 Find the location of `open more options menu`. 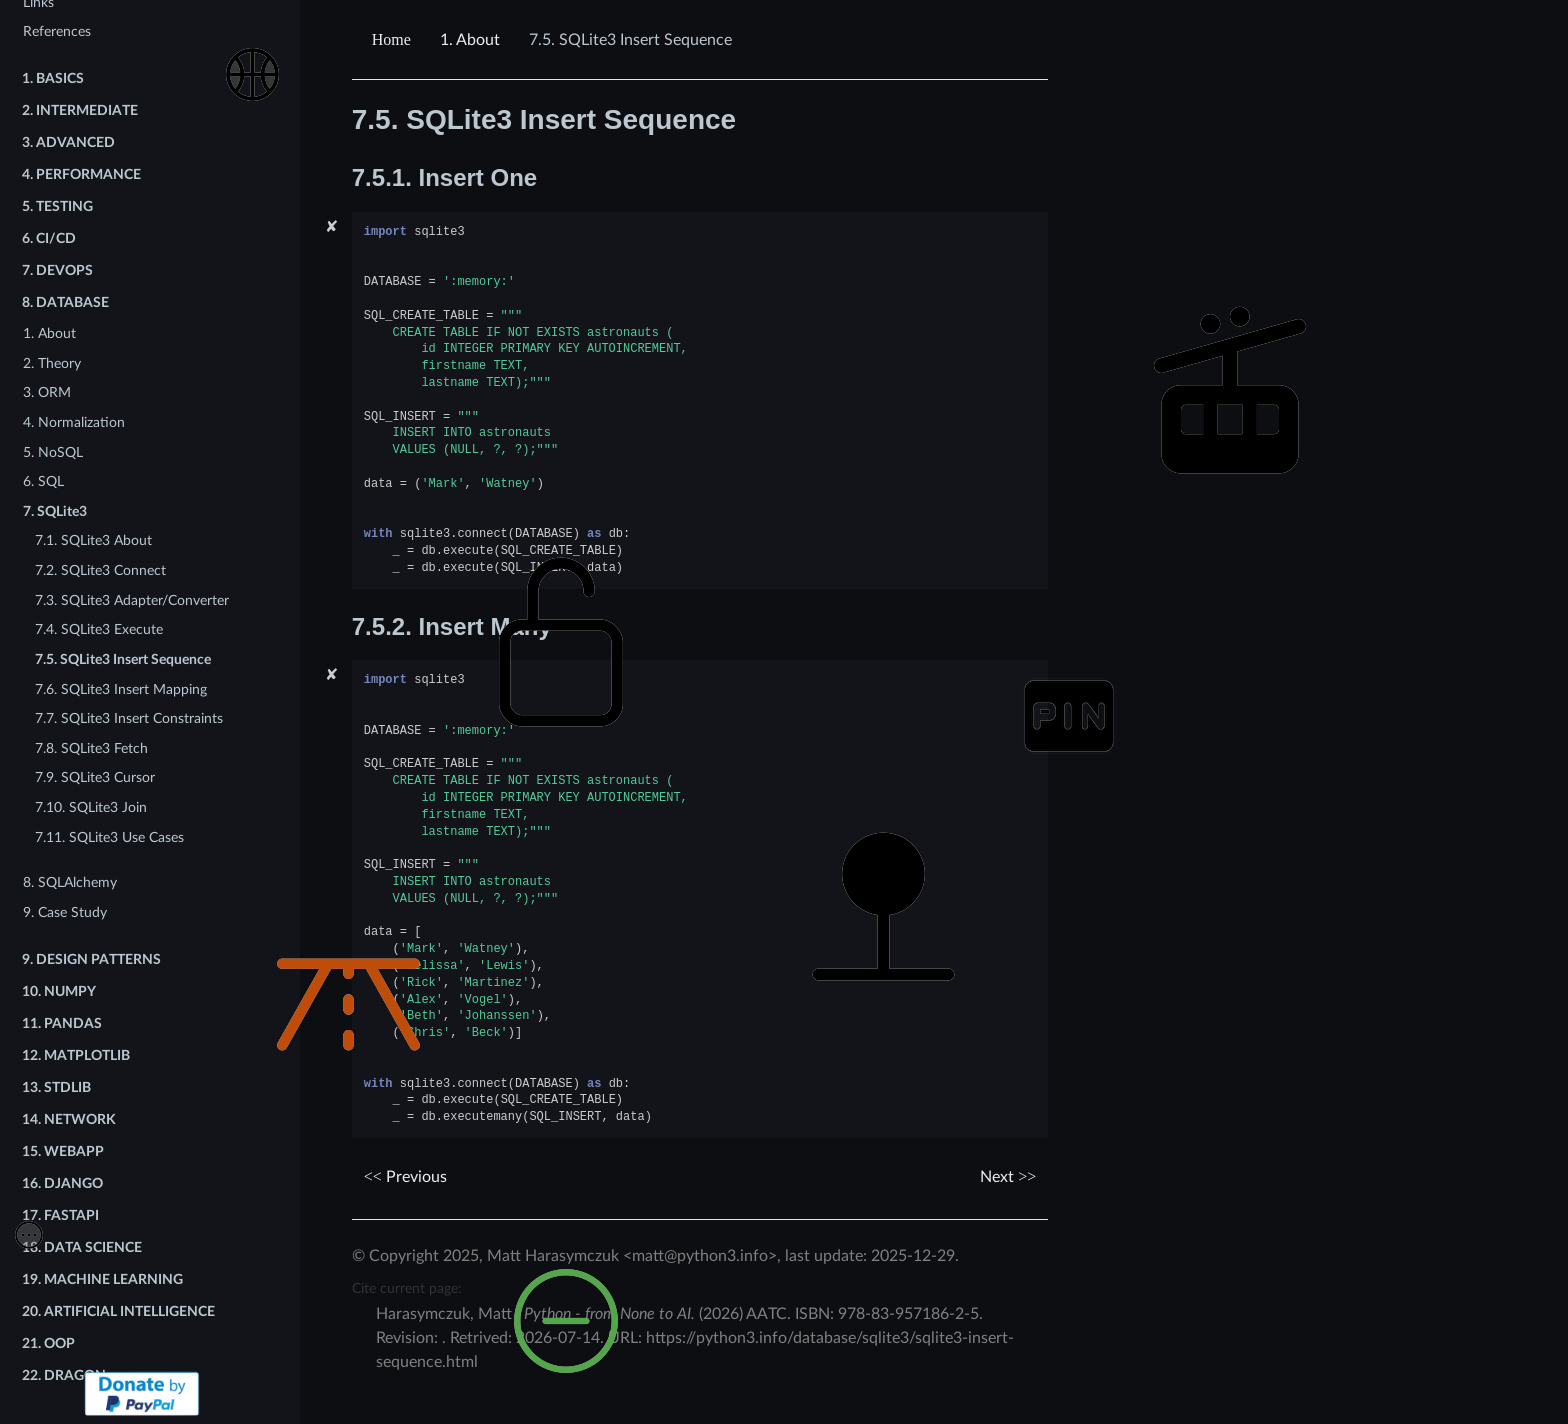

open more options menu is located at coordinates (29, 1235).